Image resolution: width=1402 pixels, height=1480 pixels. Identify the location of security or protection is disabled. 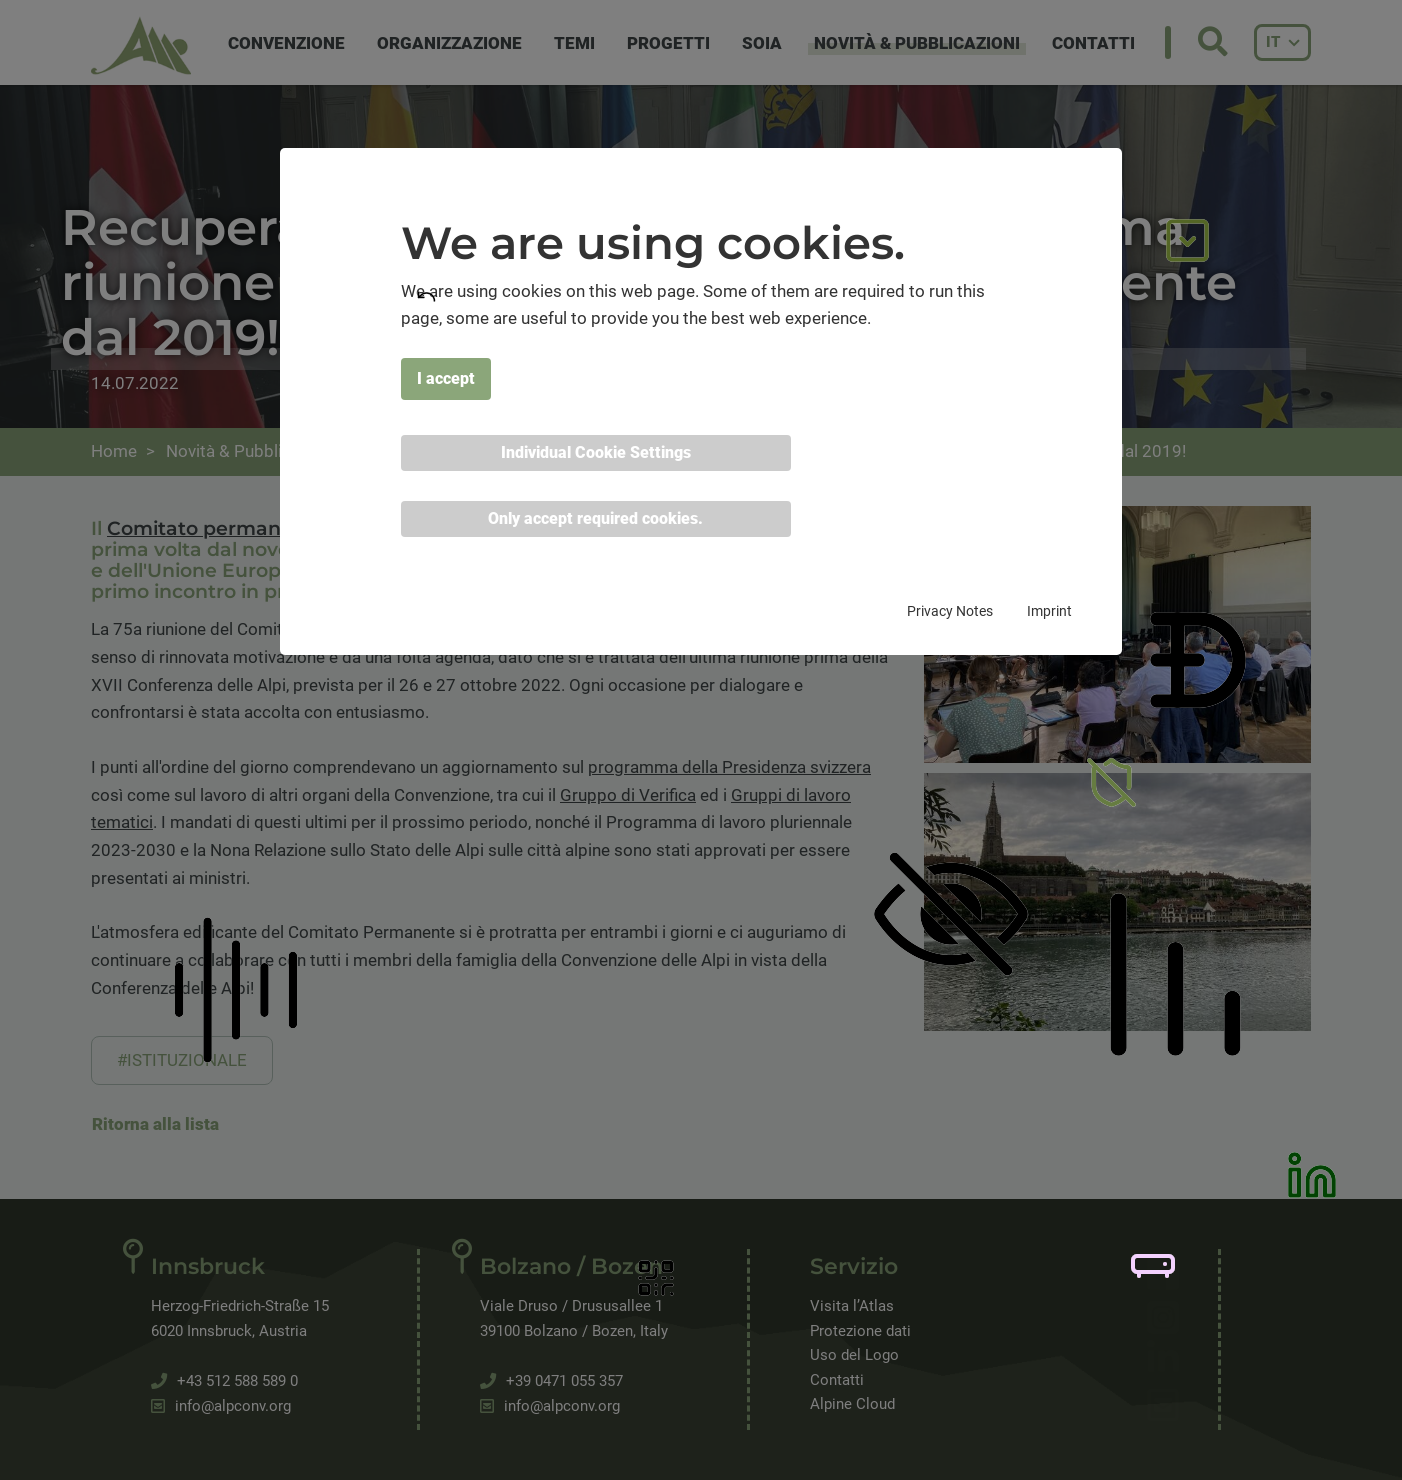
(1111, 782).